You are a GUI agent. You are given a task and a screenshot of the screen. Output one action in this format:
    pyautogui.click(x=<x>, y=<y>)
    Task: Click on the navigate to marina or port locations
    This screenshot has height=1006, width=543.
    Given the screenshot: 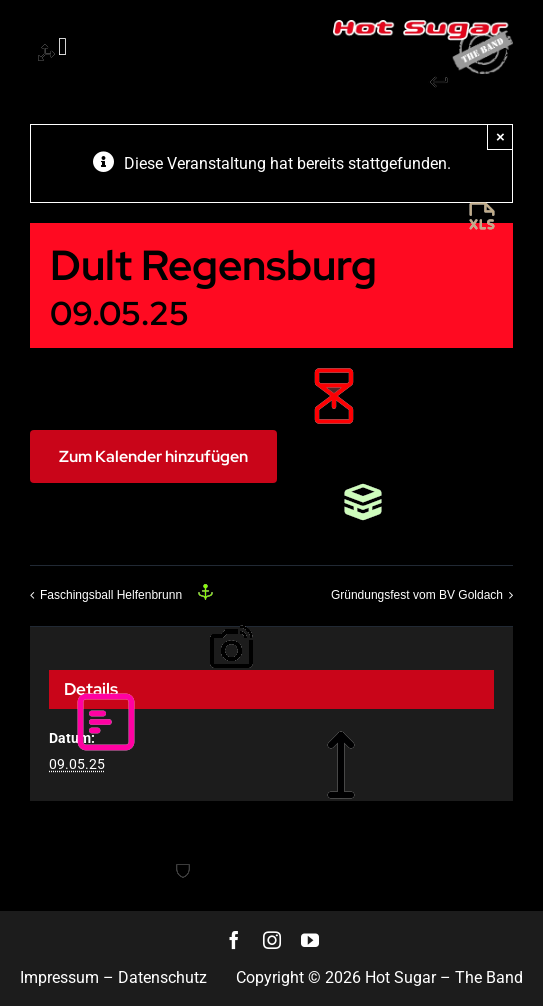 What is the action you would take?
    pyautogui.click(x=205, y=591)
    